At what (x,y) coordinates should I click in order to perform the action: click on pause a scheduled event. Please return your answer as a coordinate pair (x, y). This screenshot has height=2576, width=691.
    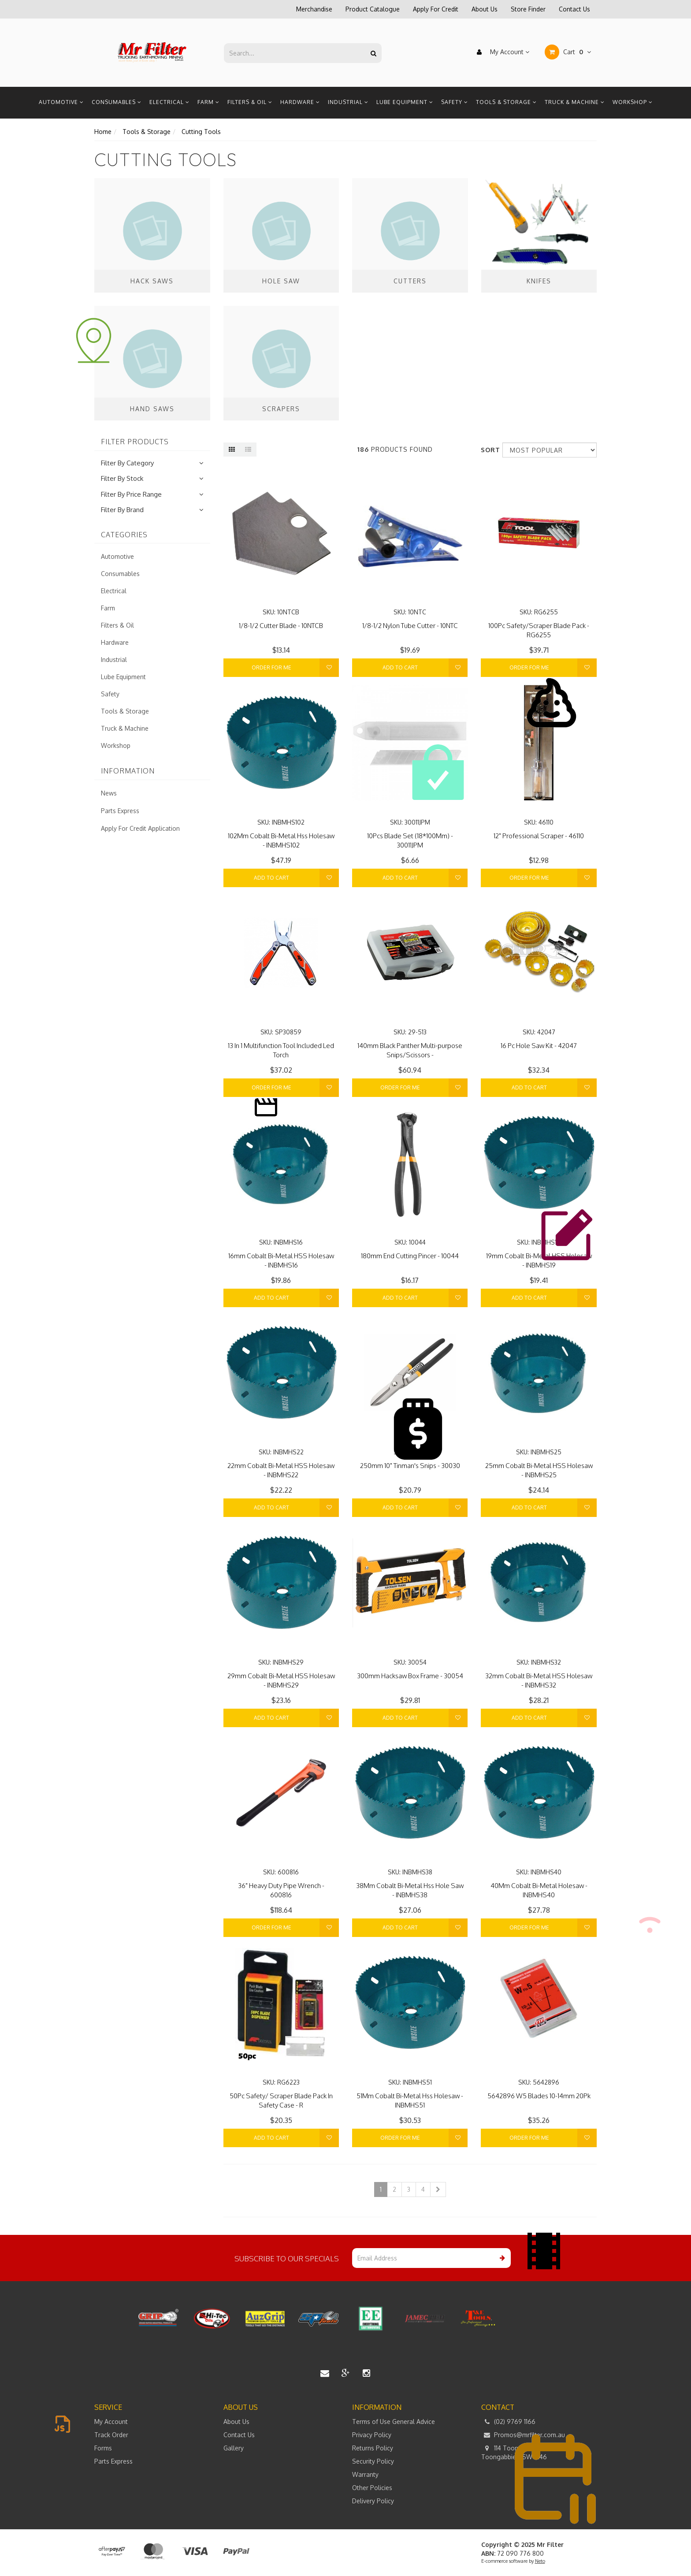
    Looking at the image, I should click on (553, 2477).